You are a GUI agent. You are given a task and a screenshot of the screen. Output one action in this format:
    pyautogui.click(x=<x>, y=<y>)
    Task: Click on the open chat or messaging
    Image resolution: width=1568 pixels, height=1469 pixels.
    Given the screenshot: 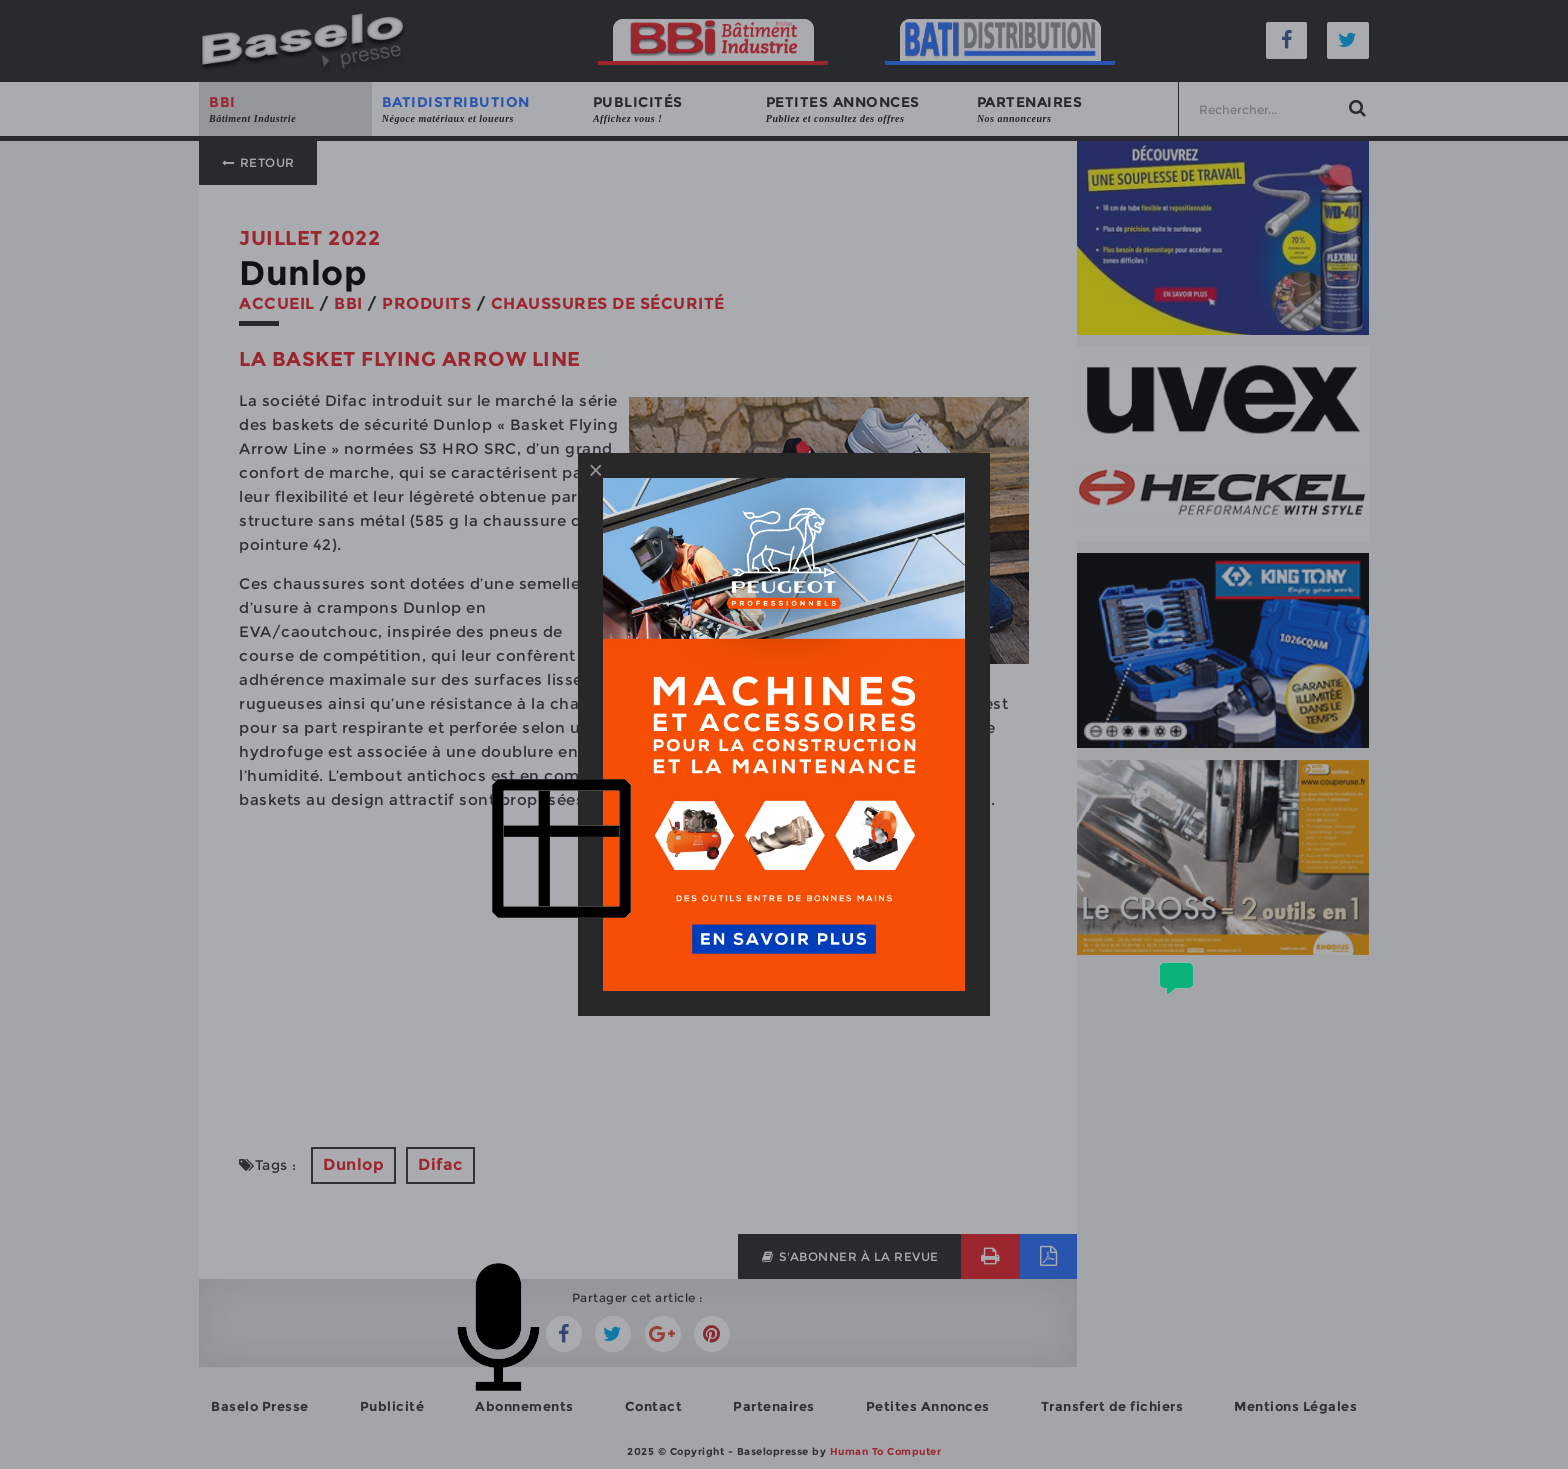 What is the action you would take?
    pyautogui.click(x=1176, y=978)
    